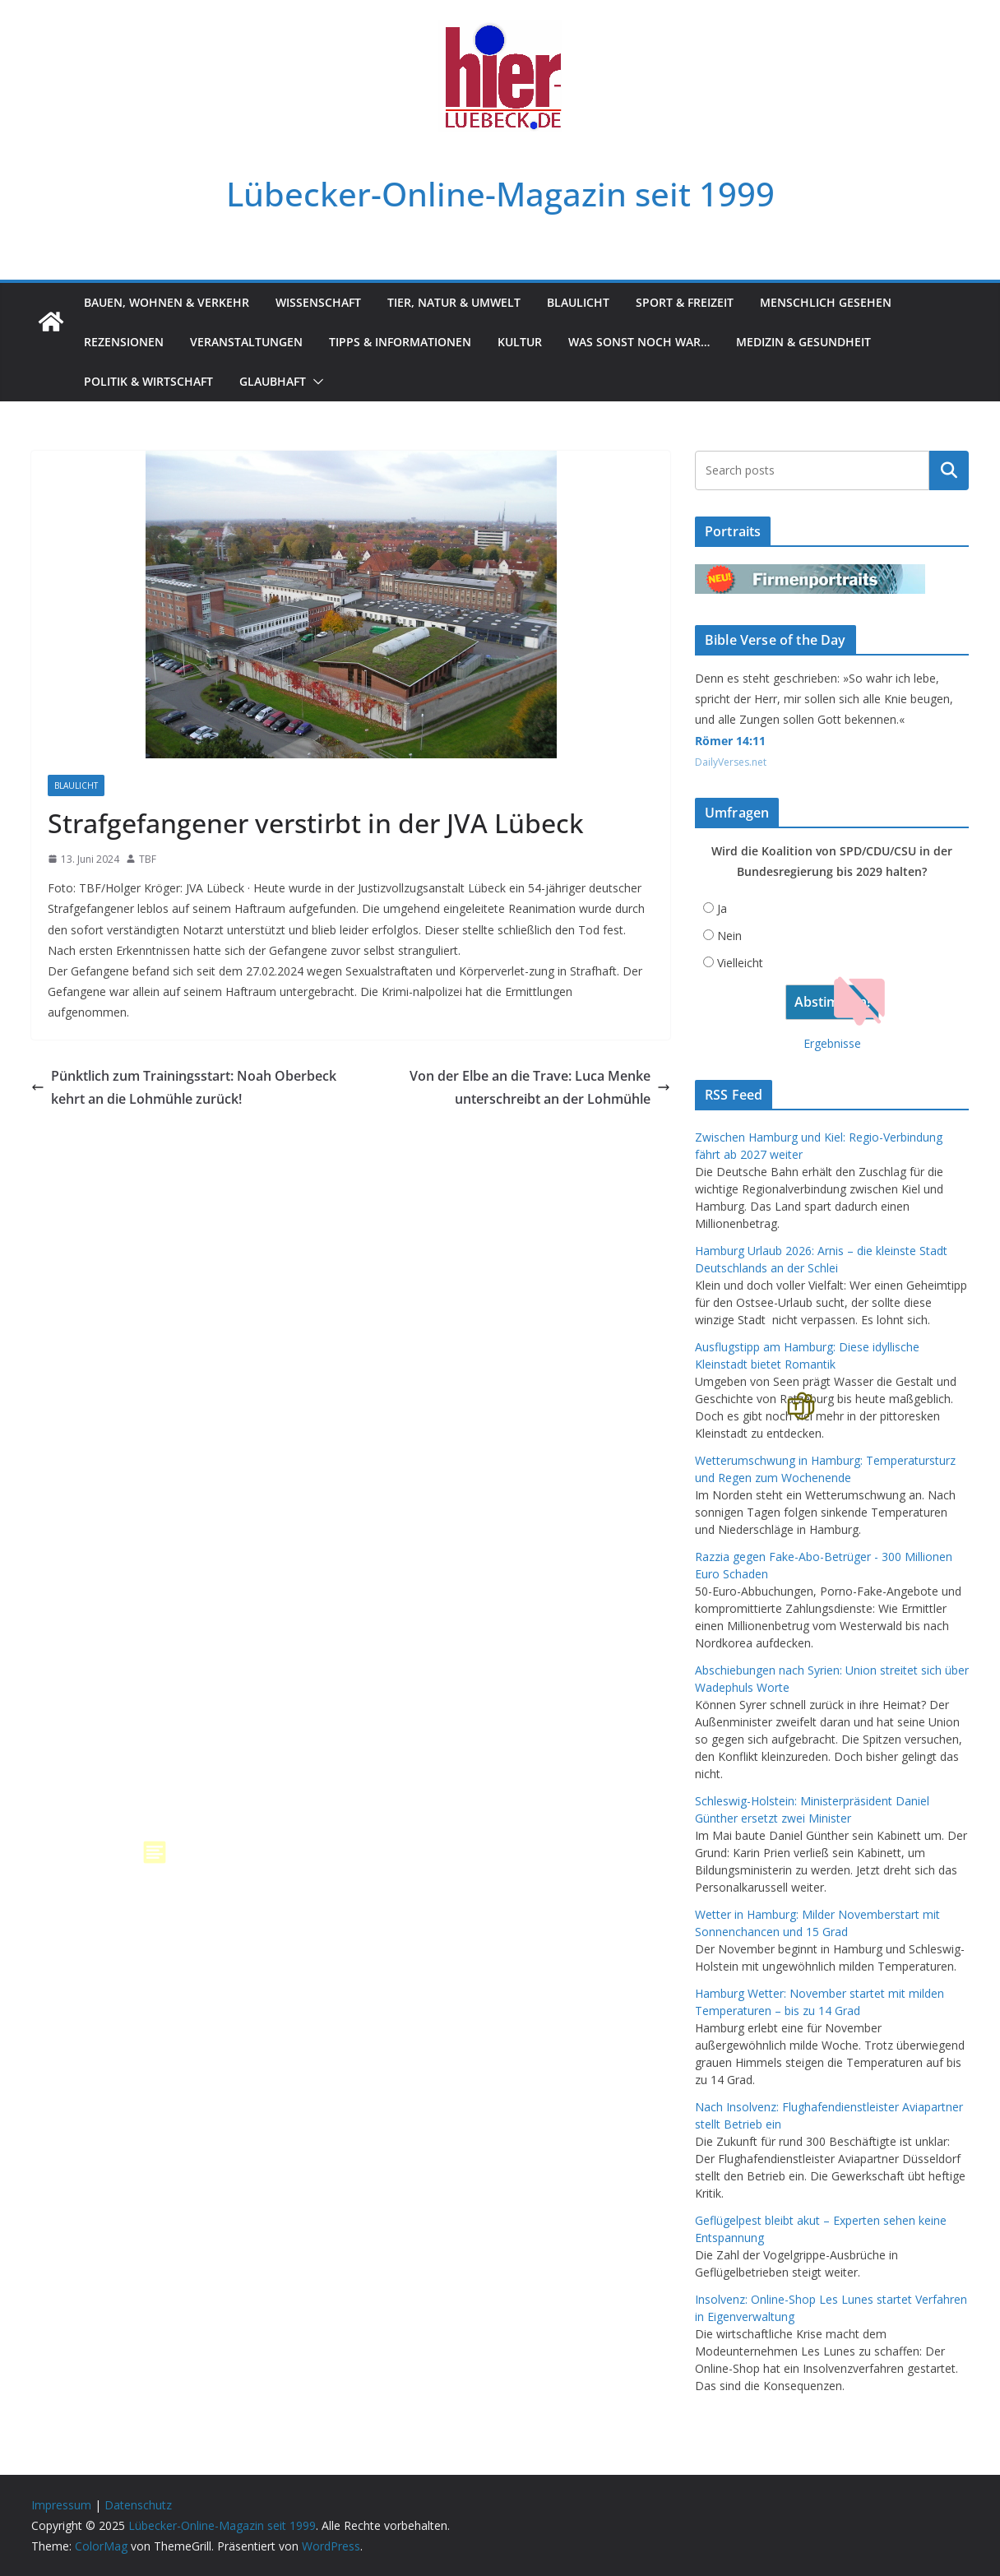 Image resolution: width=1000 pixels, height=2576 pixels. What do you see at coordinates (801, 1406) in the screenshot?
I see `open microsoft teams` at bounding box center [801, 1406].